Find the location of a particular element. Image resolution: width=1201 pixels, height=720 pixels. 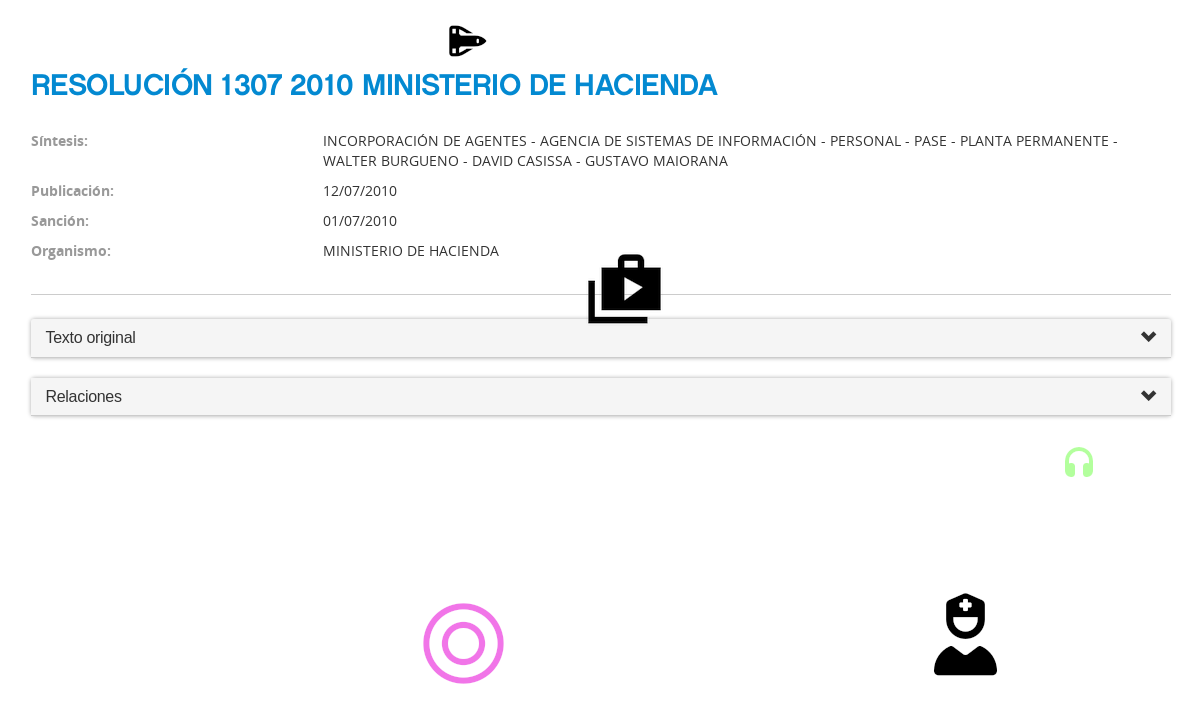

access purchased video content is located at coordinates (624, 290).